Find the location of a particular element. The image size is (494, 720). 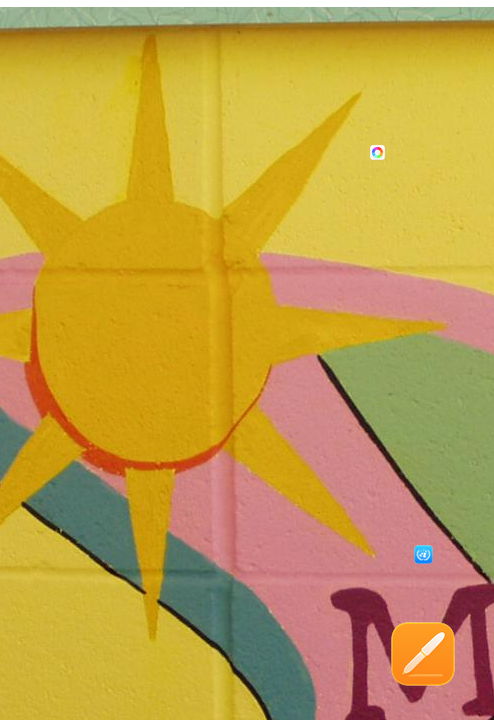

open LibreOffice Impress presentation software is located at coordinates (423, 654).